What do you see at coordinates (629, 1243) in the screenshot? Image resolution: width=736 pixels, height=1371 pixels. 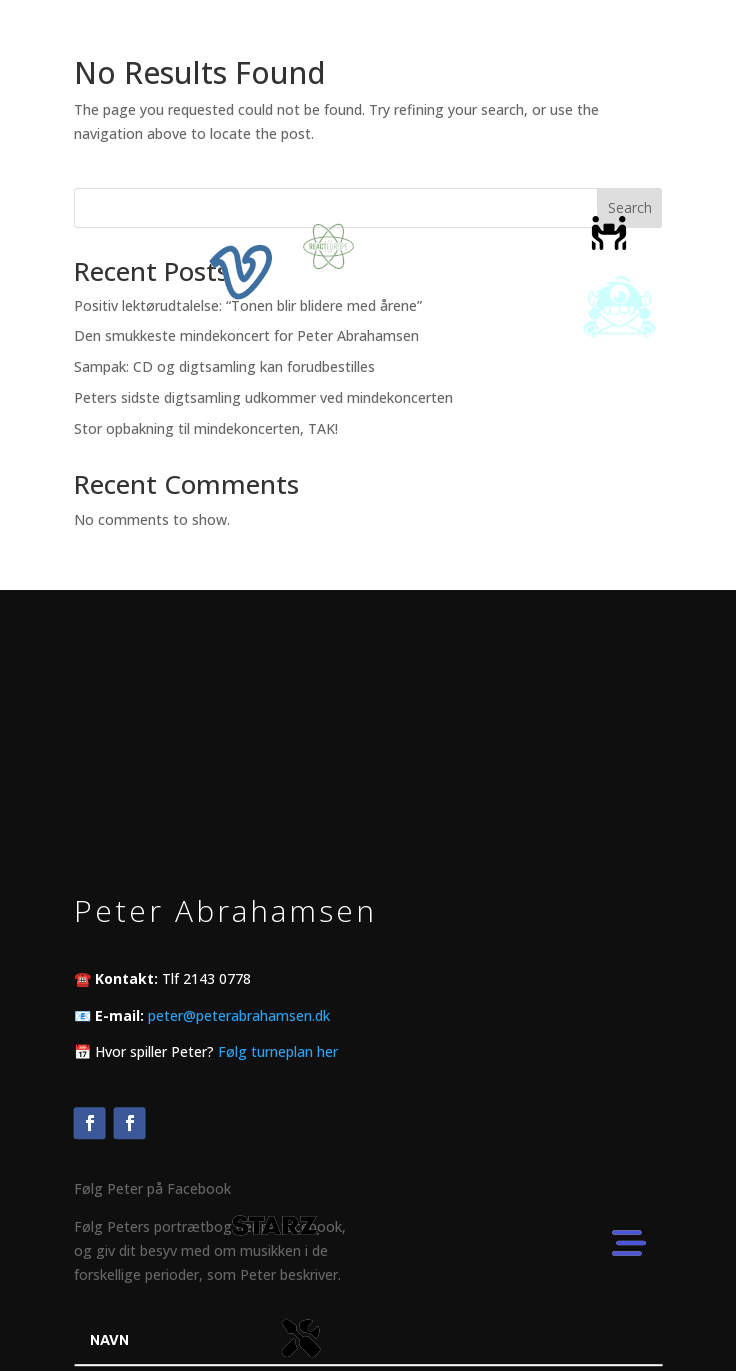 I see `access live stream or feed` at bounding box center [629, 1243].